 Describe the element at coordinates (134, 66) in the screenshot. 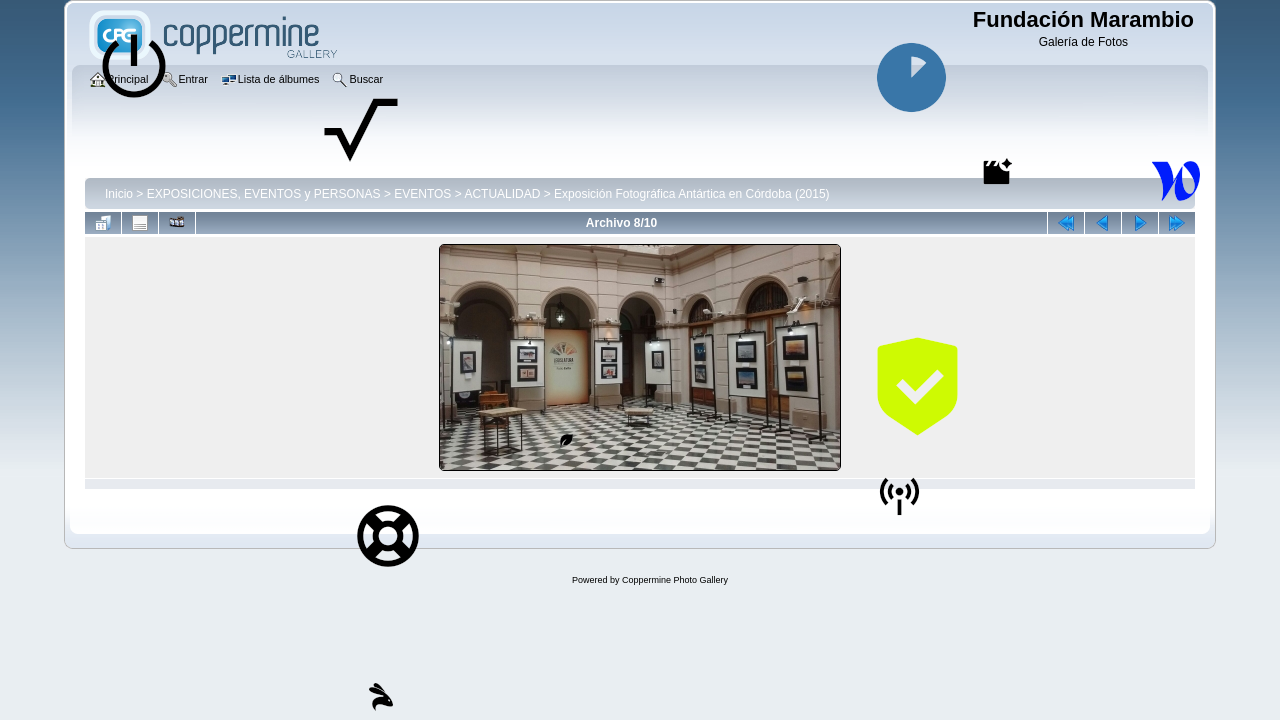

I see `power off or shut down the device` at that location.